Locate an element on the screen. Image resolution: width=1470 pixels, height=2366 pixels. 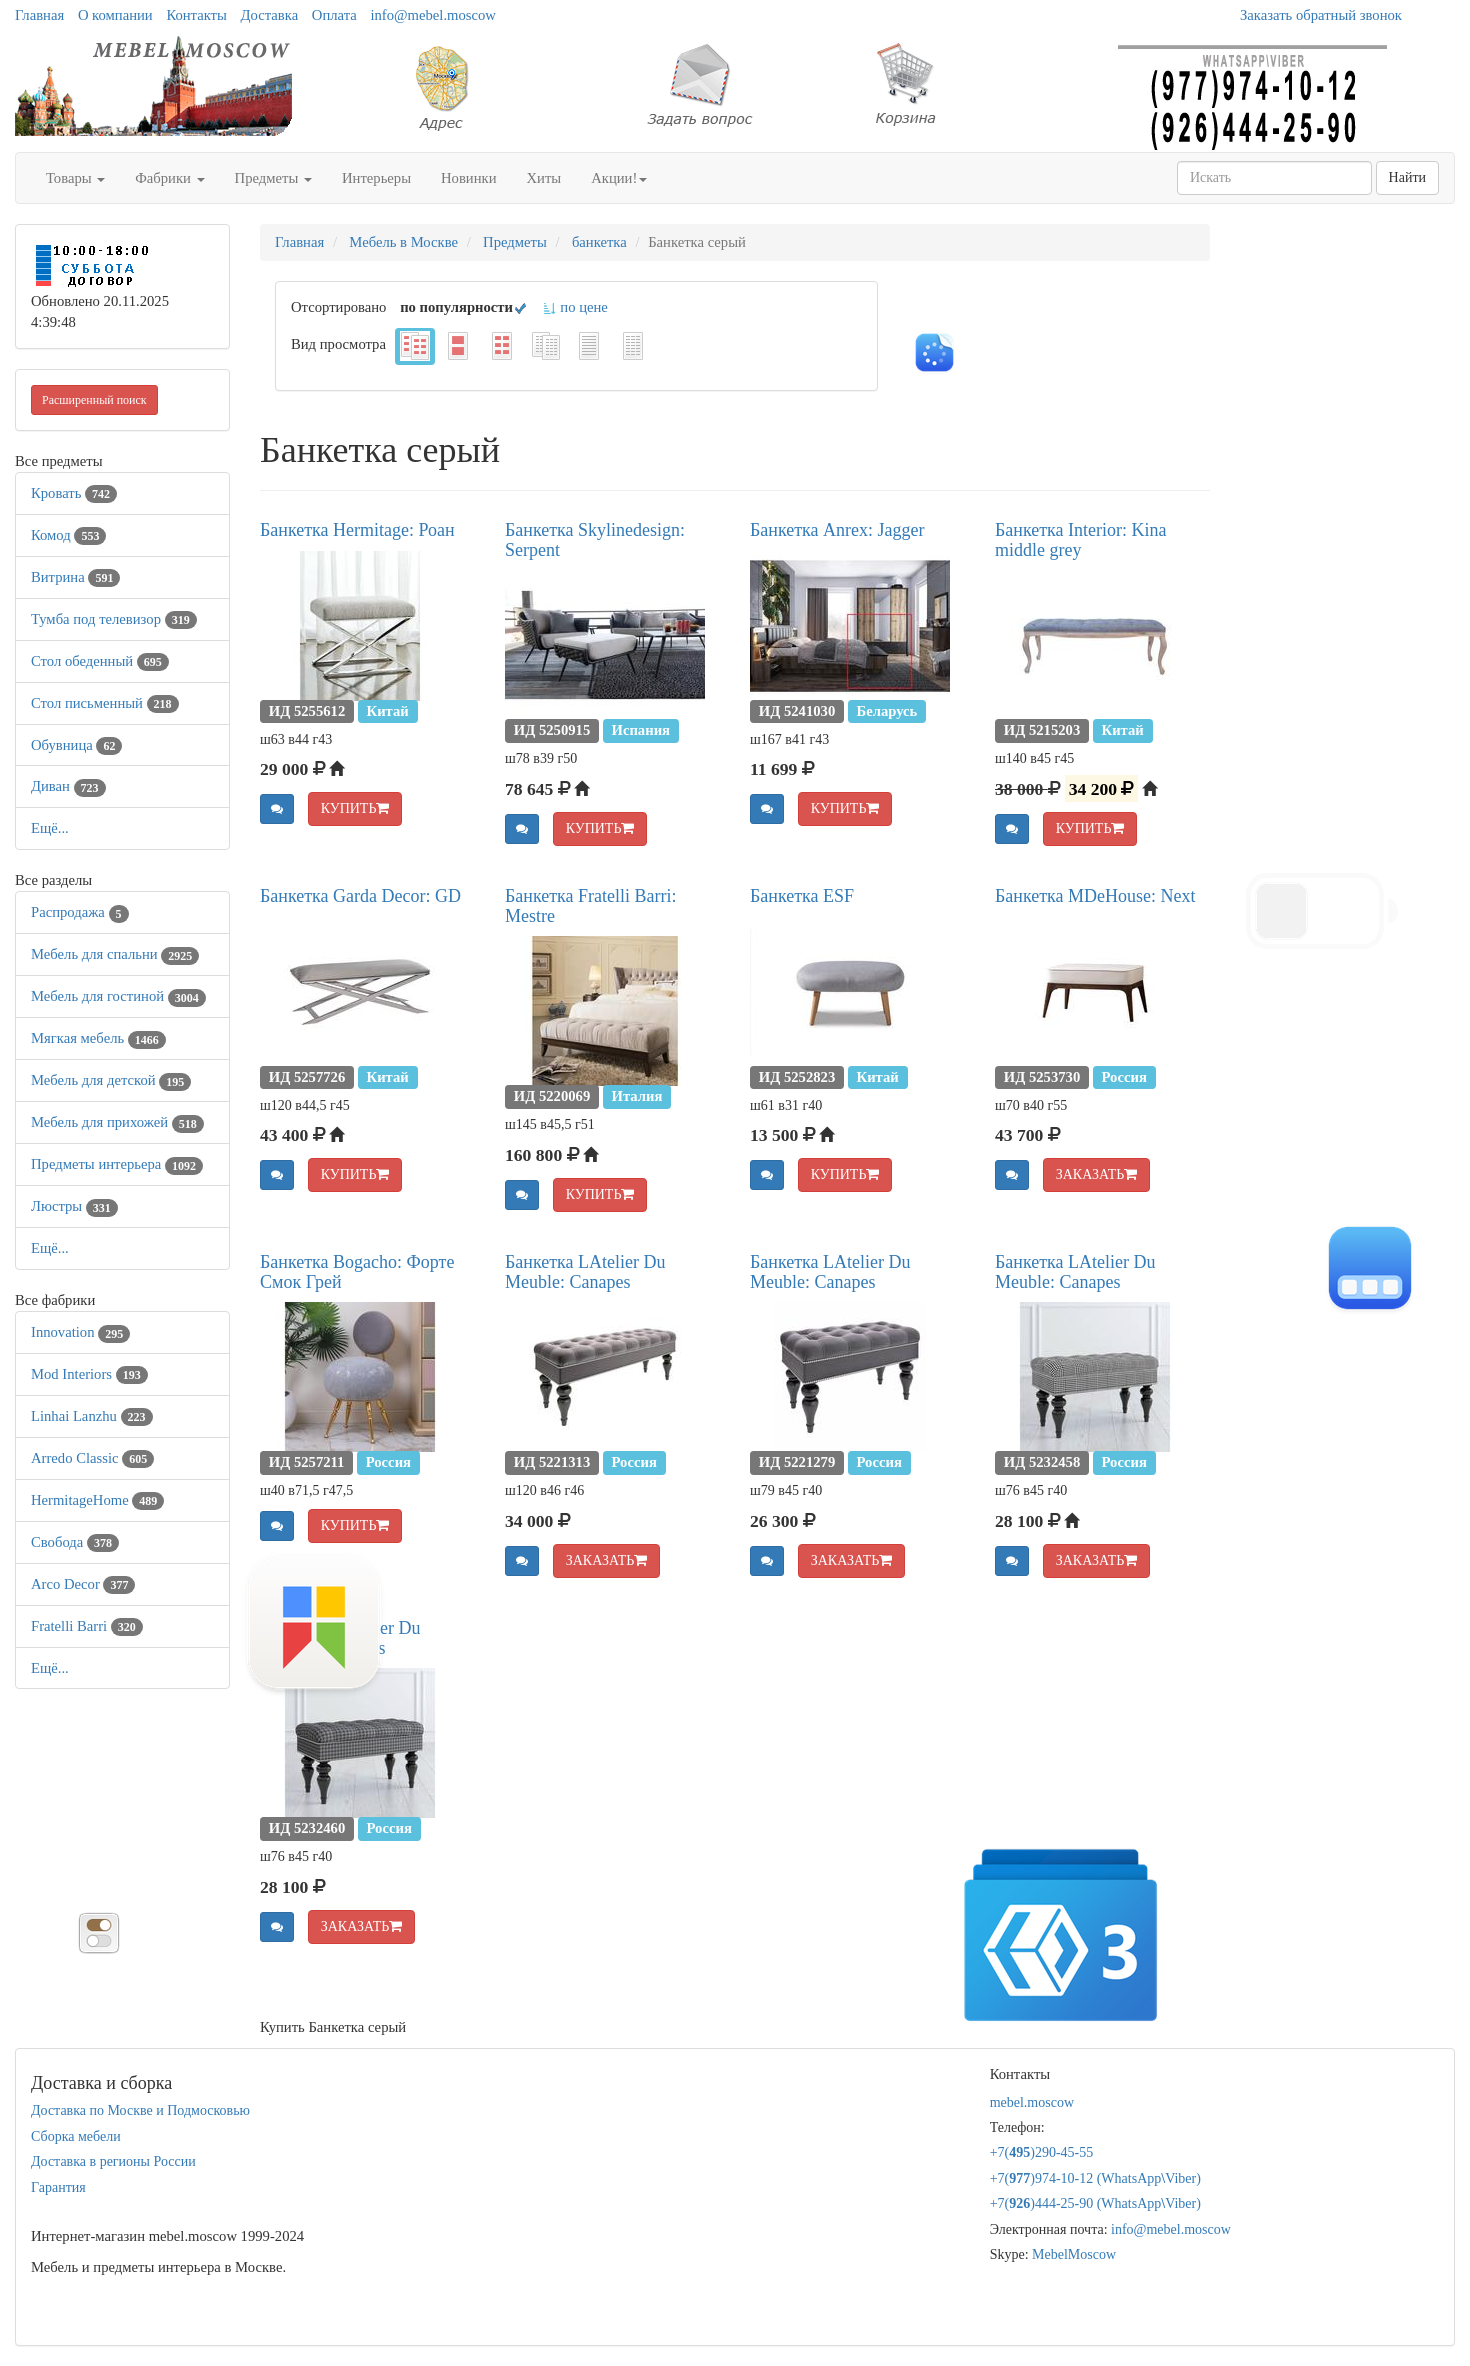
open snipaste screenshot and annotation tool is located at coordinates (314, 1623).